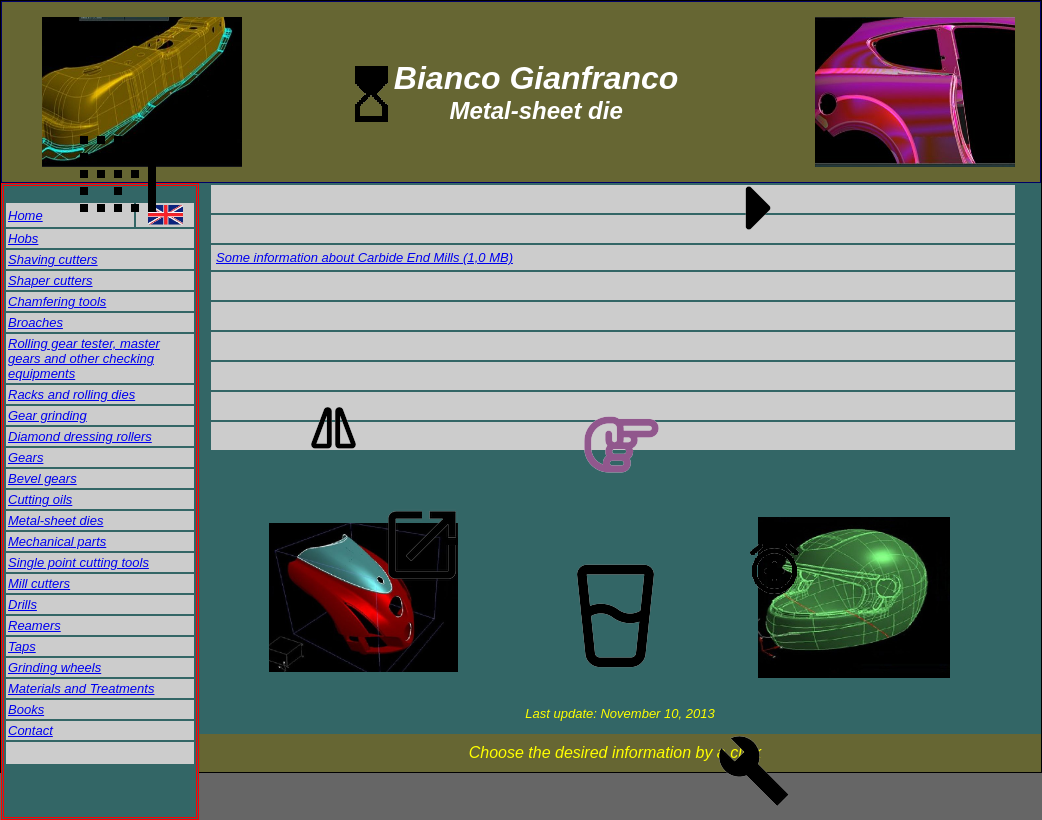  Describe the element at coordinates (422, 545) in the screenshot. I see `open link in a new window or tab` at that location.